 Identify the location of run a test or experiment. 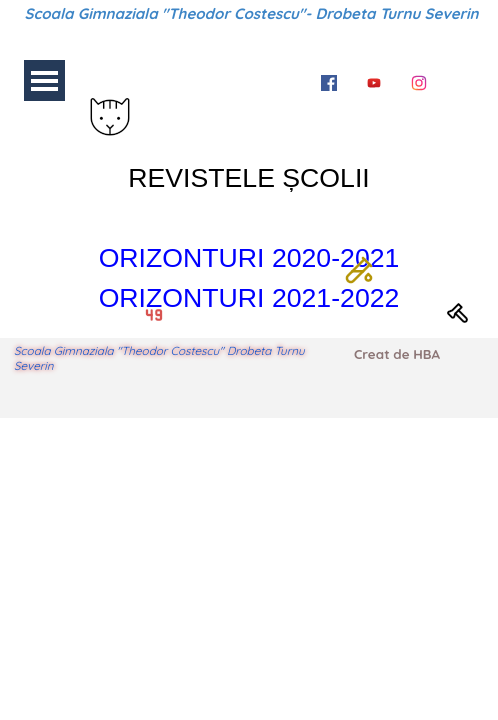
(359, 270).